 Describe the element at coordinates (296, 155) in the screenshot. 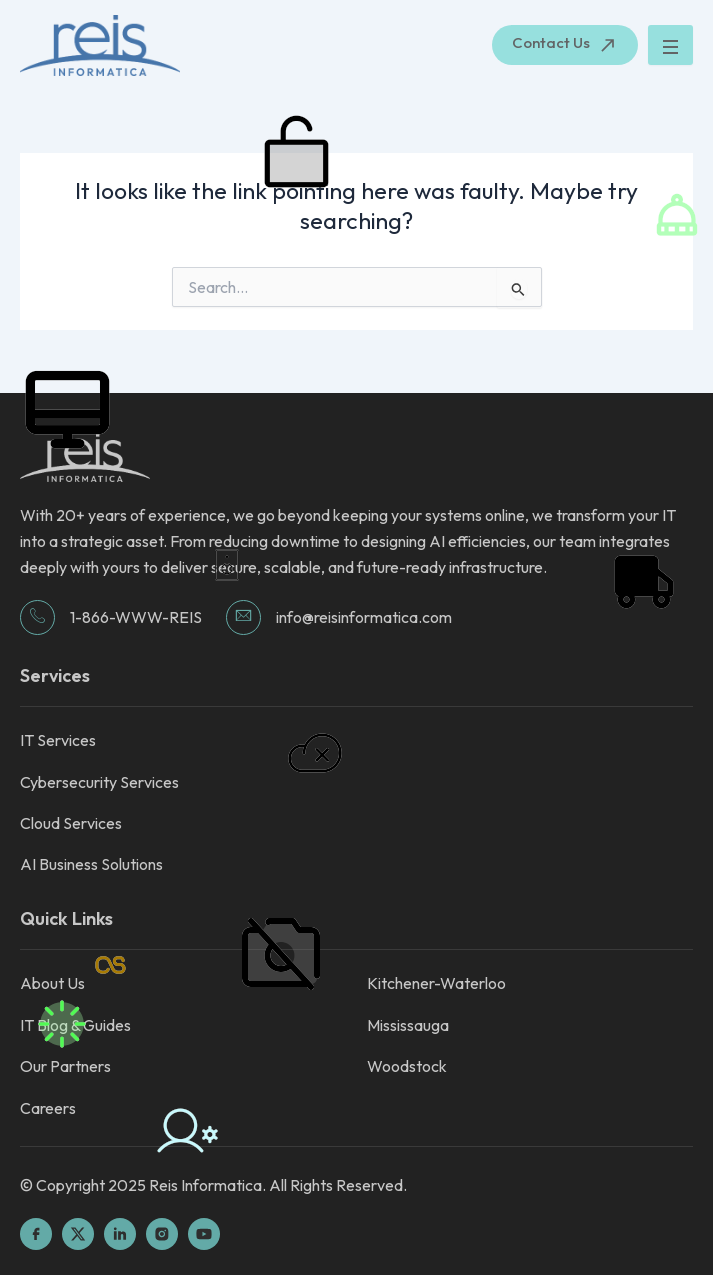

I see `unlocked or unsecured state` at that location.